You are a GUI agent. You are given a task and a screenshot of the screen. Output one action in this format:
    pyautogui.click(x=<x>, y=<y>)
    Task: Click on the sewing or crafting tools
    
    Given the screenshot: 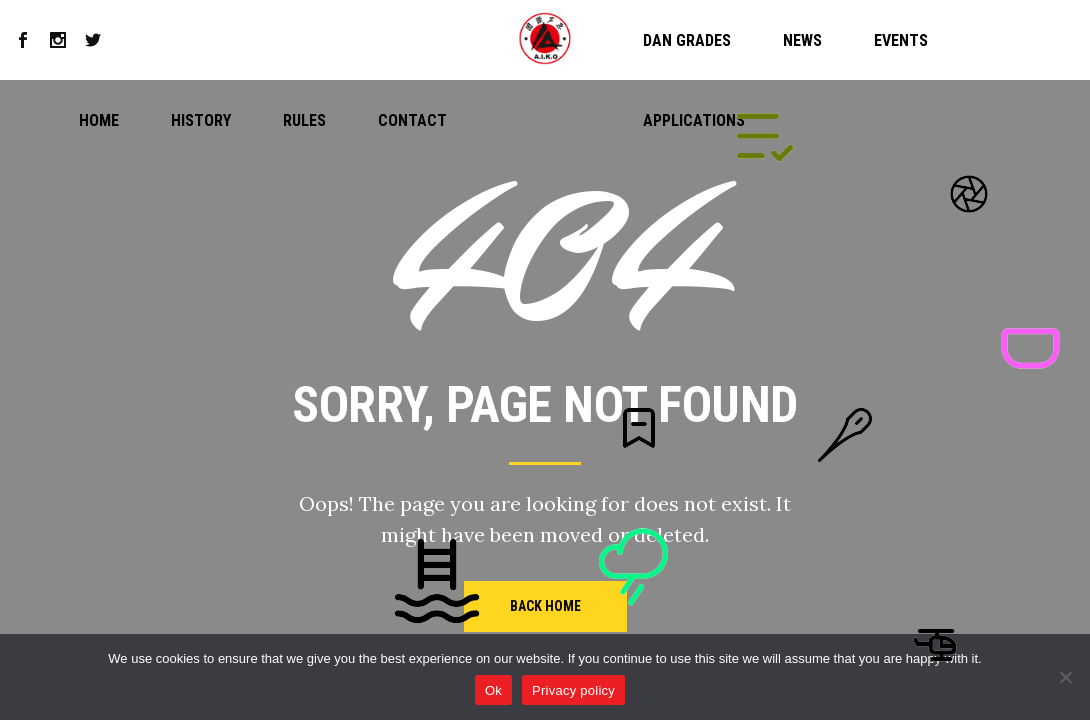 What is the action you would take?
    pyautogui.click(x=845, y=435)
    